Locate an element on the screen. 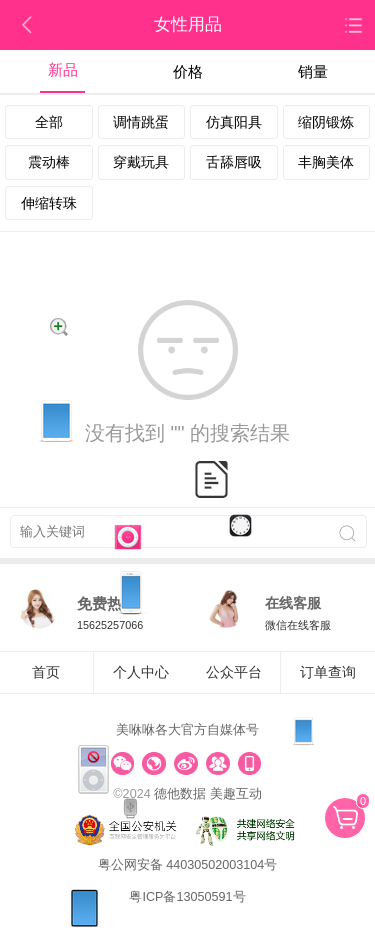 The image size is (375, 933). access connected USB storage device is located at coordinates (130, 808).